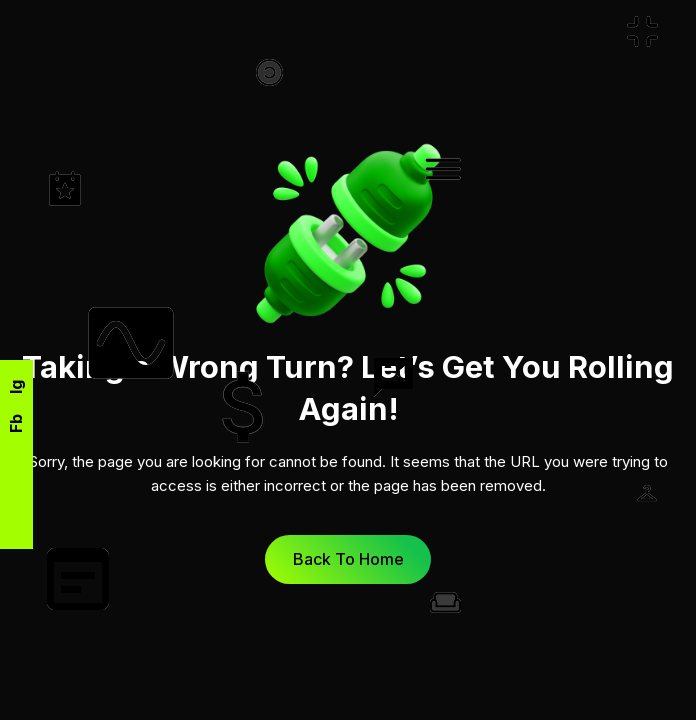  Describe the element at coordinates (647, 493) in the screenshot. I see `access wardrobe or clothing options` at that location.